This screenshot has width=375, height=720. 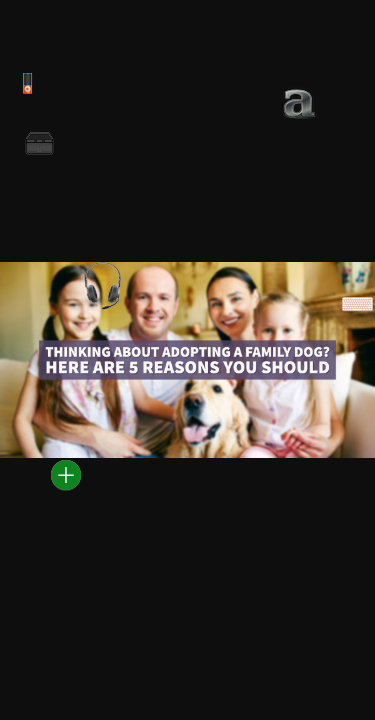 What do you see at coordinates (102, 285) in the screenshot?
I see `audio headset device connected` at bounding box center [102, 285].